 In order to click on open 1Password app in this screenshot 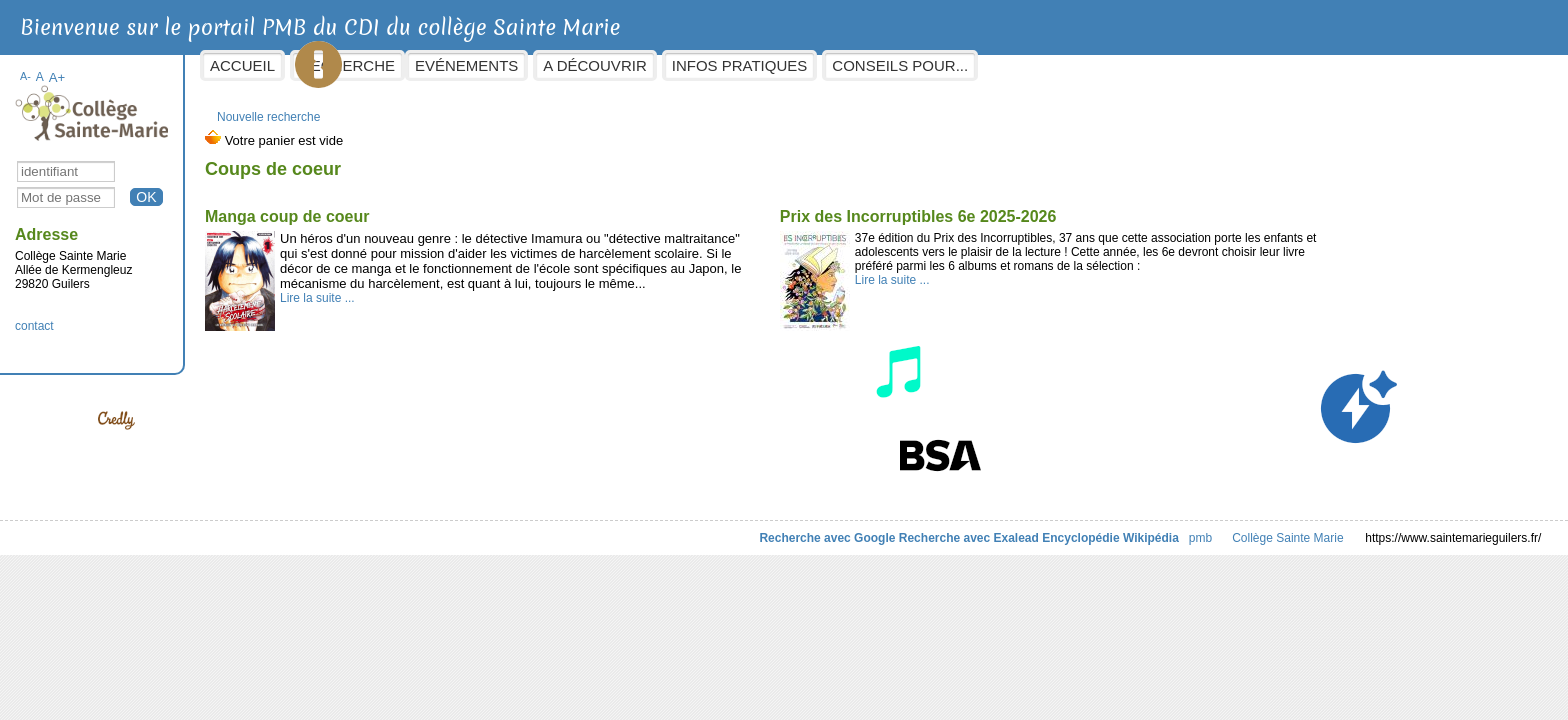, I will do `click(318, 64)`.